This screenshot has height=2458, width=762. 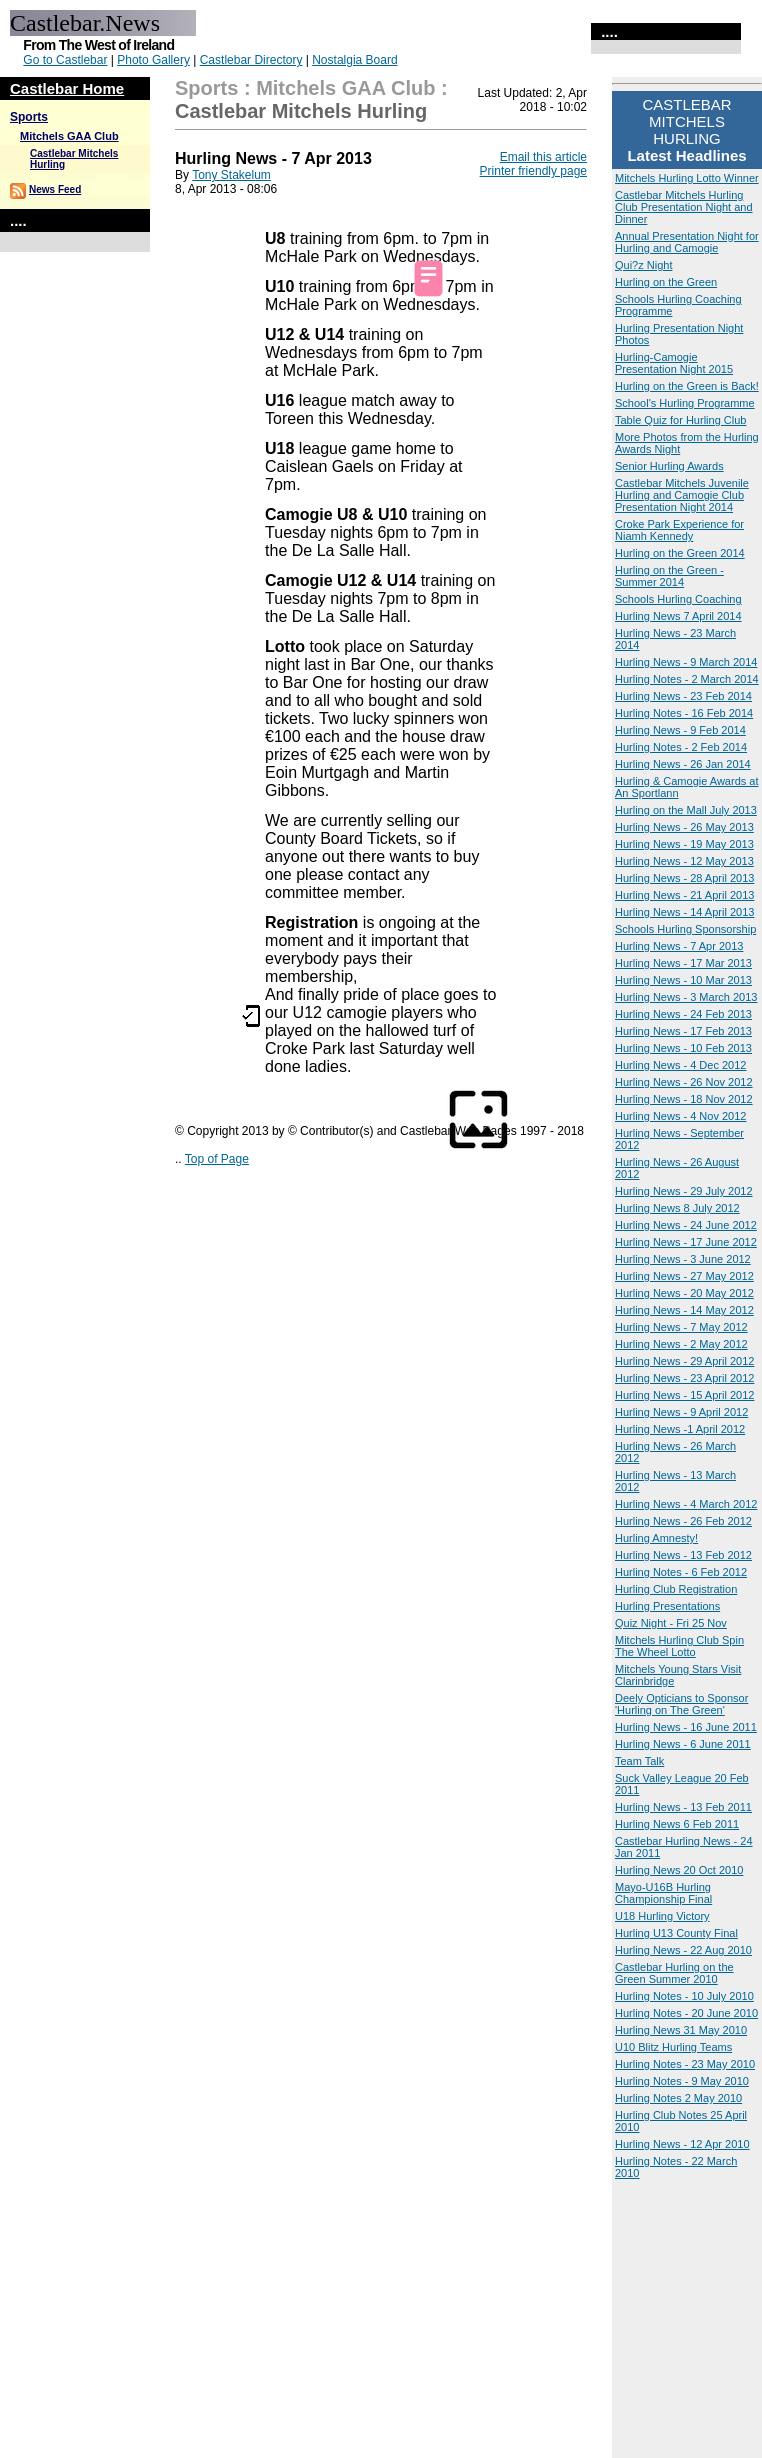 I want to click on change wallpaper or background image, so click(x=478, y=1119).